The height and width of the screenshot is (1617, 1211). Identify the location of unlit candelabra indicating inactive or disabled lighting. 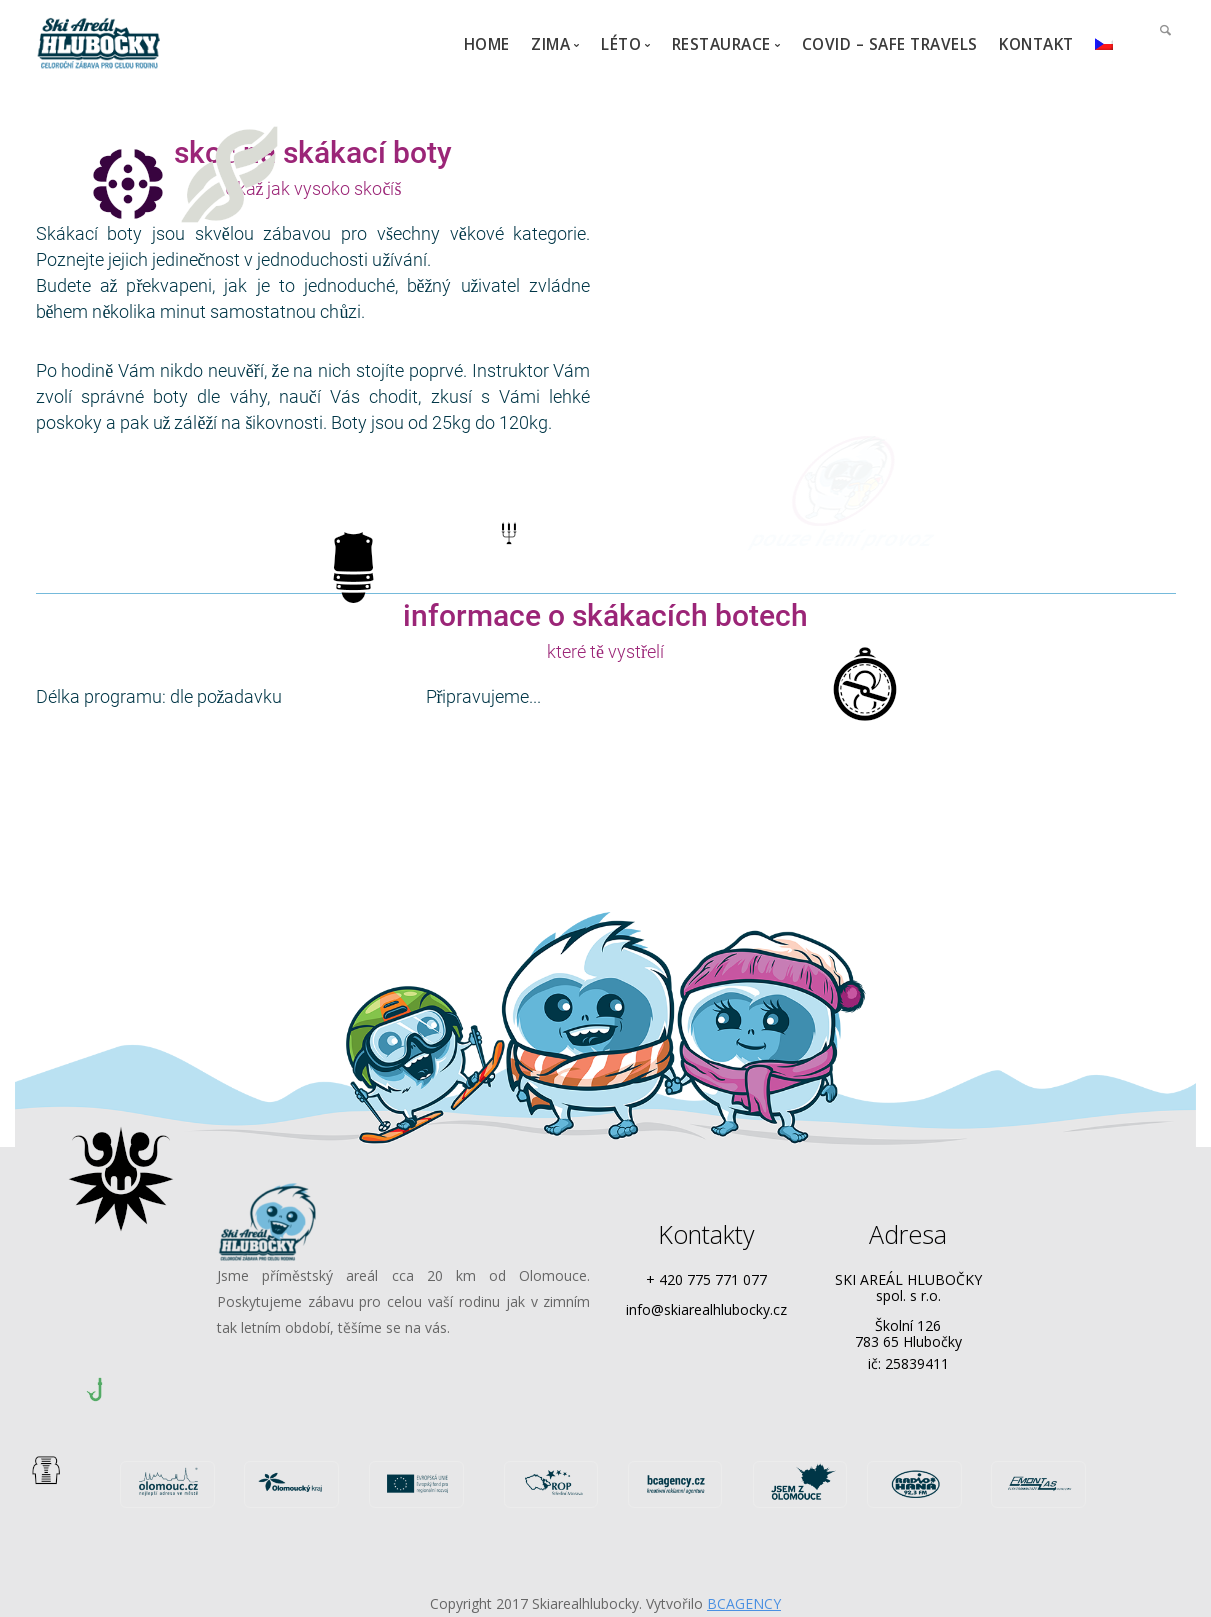
(509, 533).